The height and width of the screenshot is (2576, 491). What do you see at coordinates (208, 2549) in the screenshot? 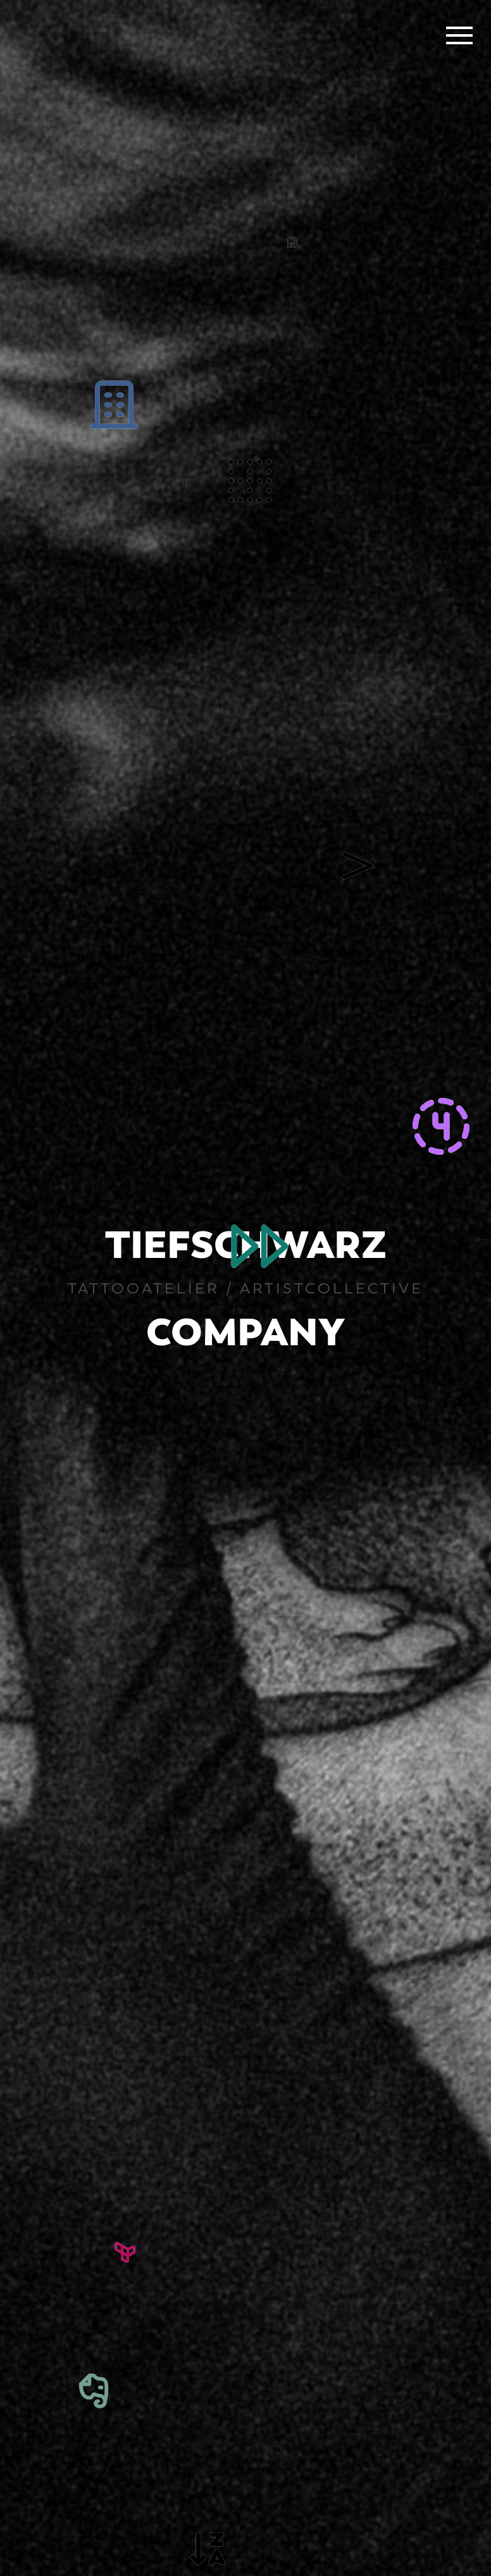
I see `sort alphabetically in reverse order (Z to A)` at bounding box center [208, 2549].